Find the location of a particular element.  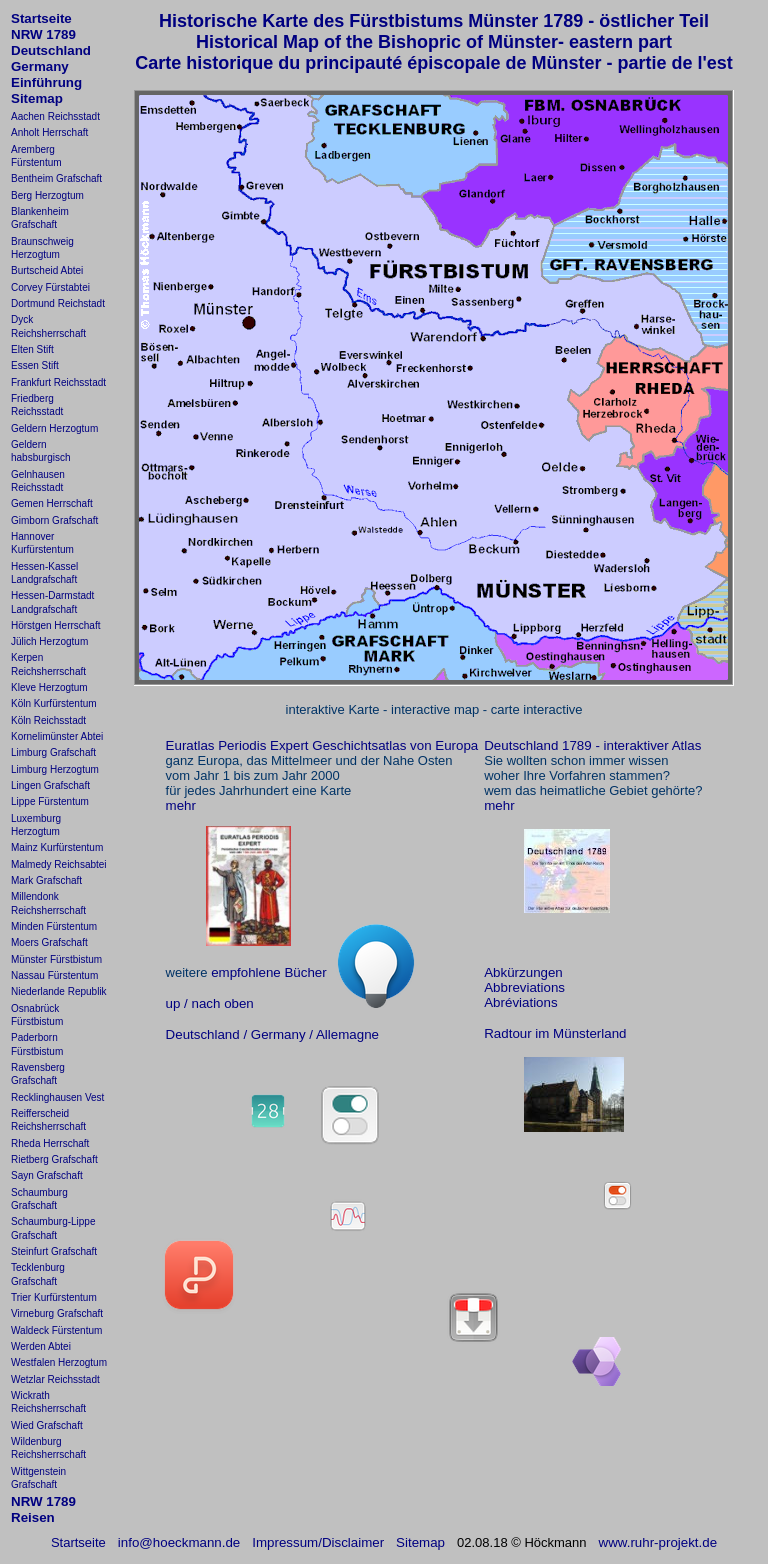

open power statistics application is located at coordinates (348, 1216).